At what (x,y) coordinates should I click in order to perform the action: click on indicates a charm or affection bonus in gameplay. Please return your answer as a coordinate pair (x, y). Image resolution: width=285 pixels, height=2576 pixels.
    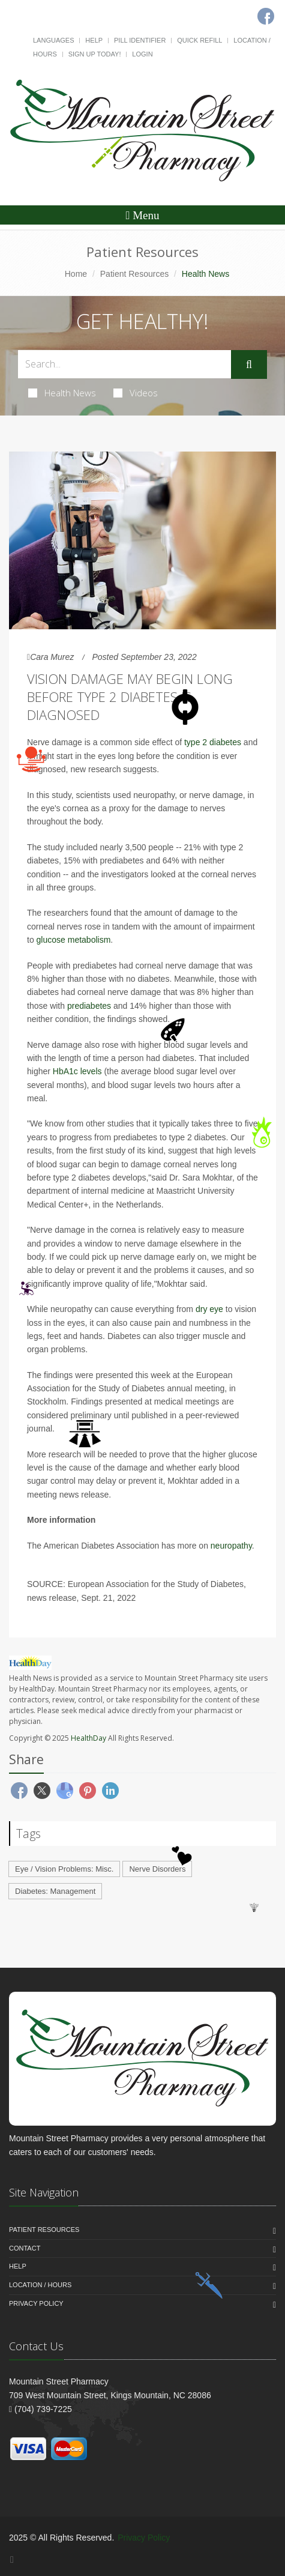
    Looking at the image, I should click on (182, 1856).